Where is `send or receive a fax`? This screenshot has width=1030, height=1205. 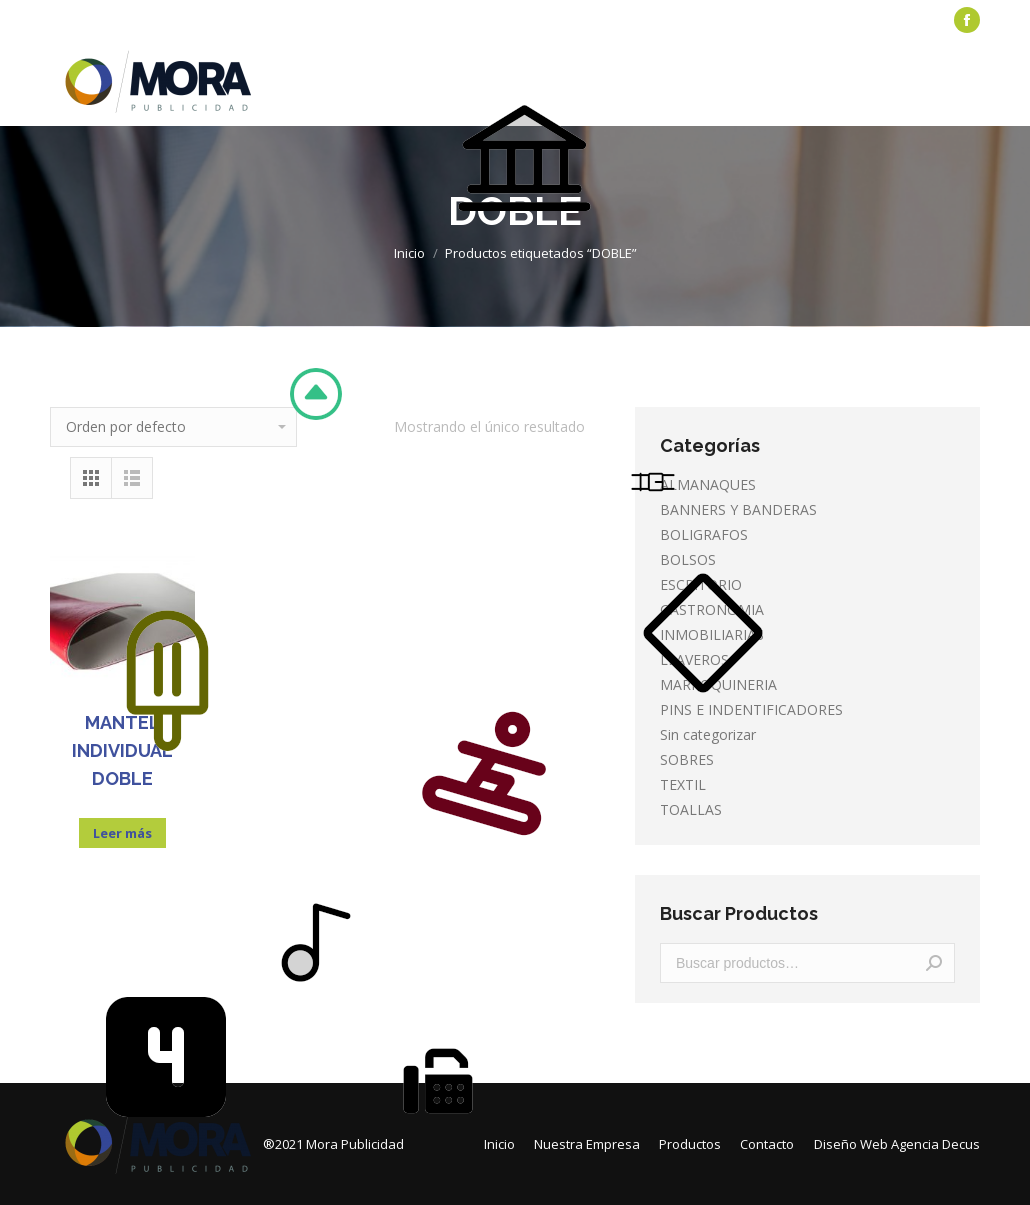
send or receive a fax is located at coordinates (438, 1083).